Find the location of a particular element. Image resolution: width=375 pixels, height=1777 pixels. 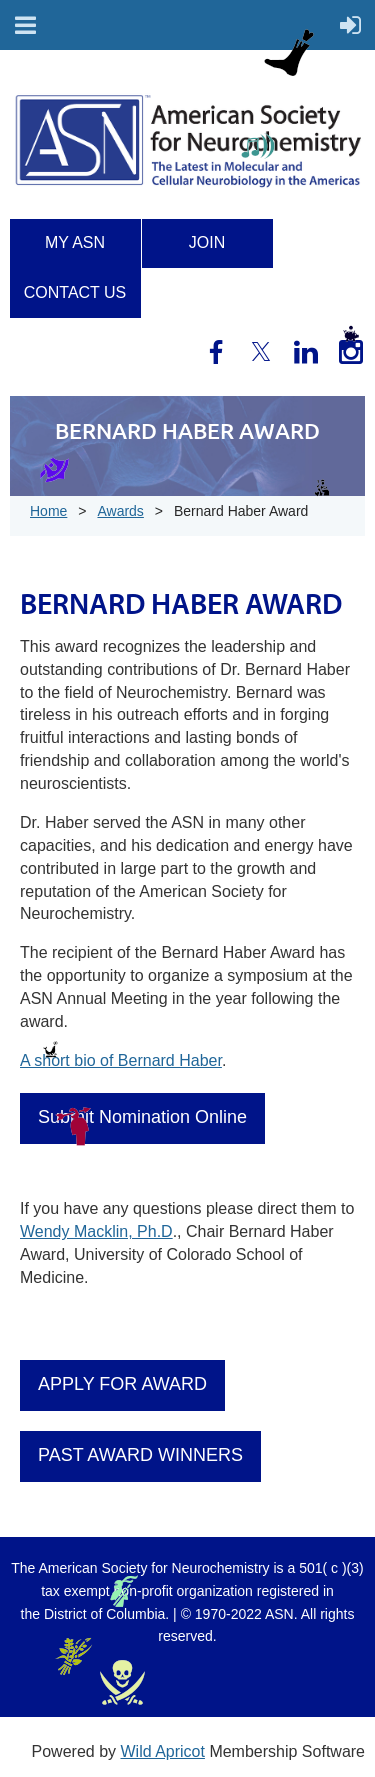

the empress tarot card is located at coordinates (322, 487).